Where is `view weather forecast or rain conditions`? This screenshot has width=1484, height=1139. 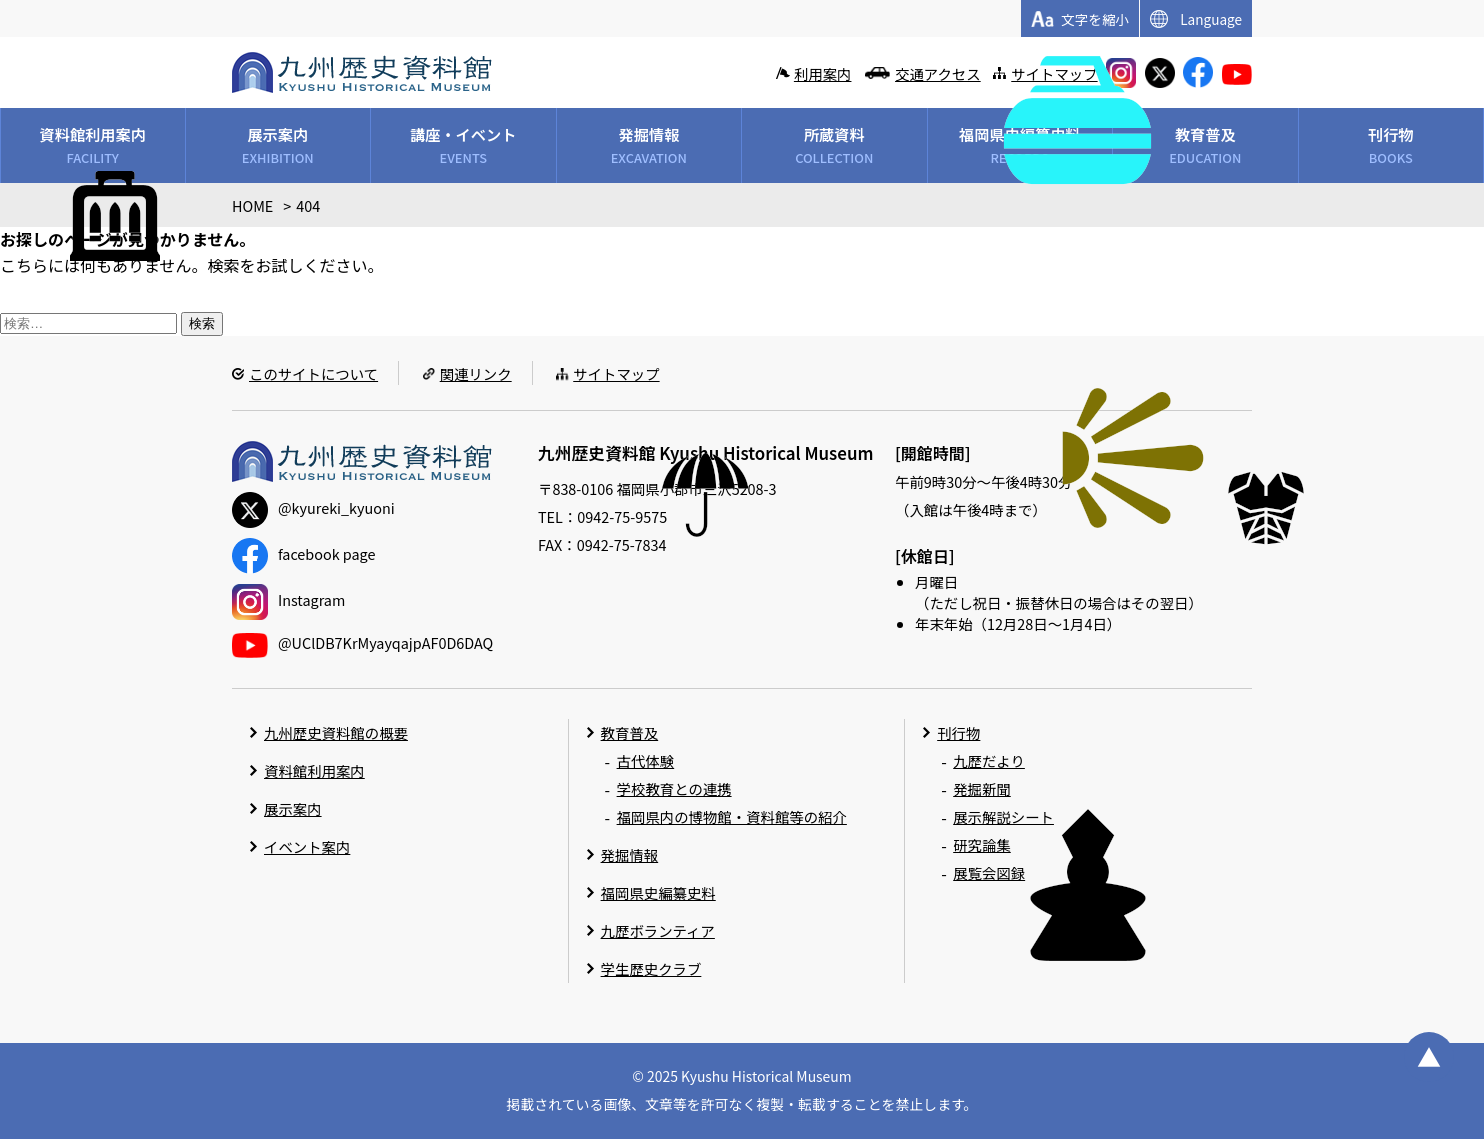 view weather forecast or rain conditions is located at coordinates (705, 494).